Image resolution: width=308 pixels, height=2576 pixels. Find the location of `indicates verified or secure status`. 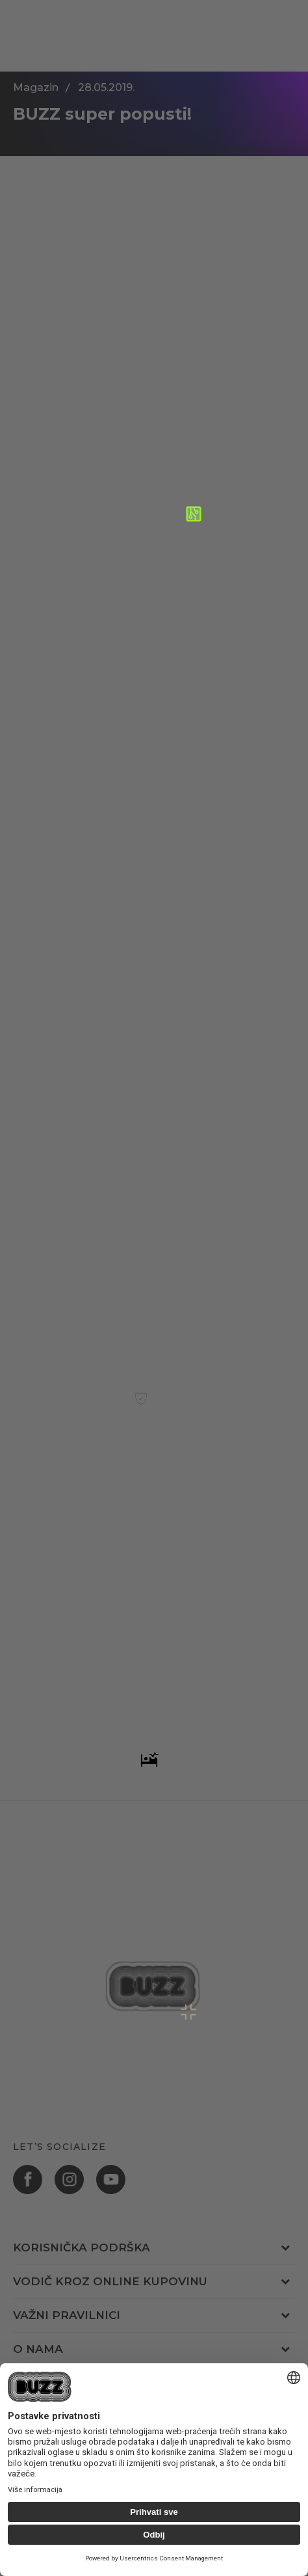

indicates verified or secure status is located at coordinates (141, 1398).